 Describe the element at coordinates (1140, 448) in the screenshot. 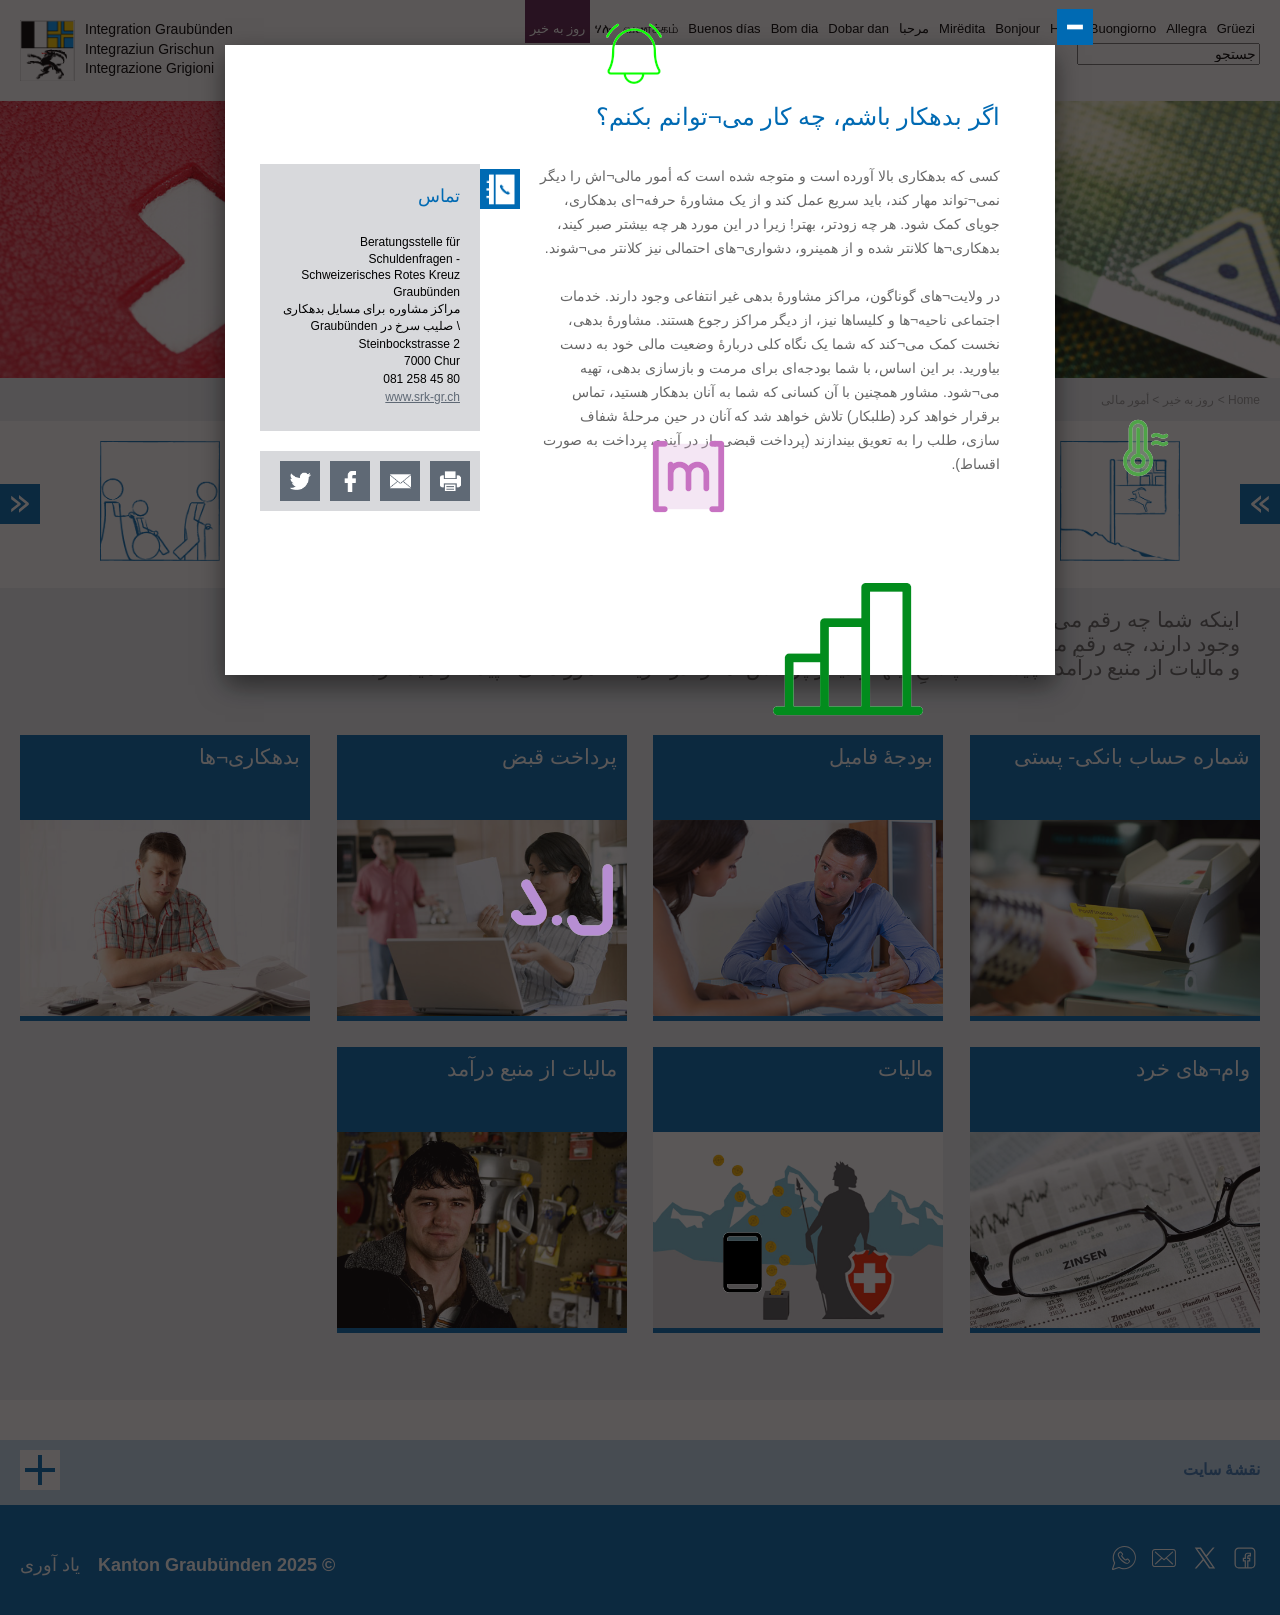

I see `indicates high temperature or heat warning` at that location.